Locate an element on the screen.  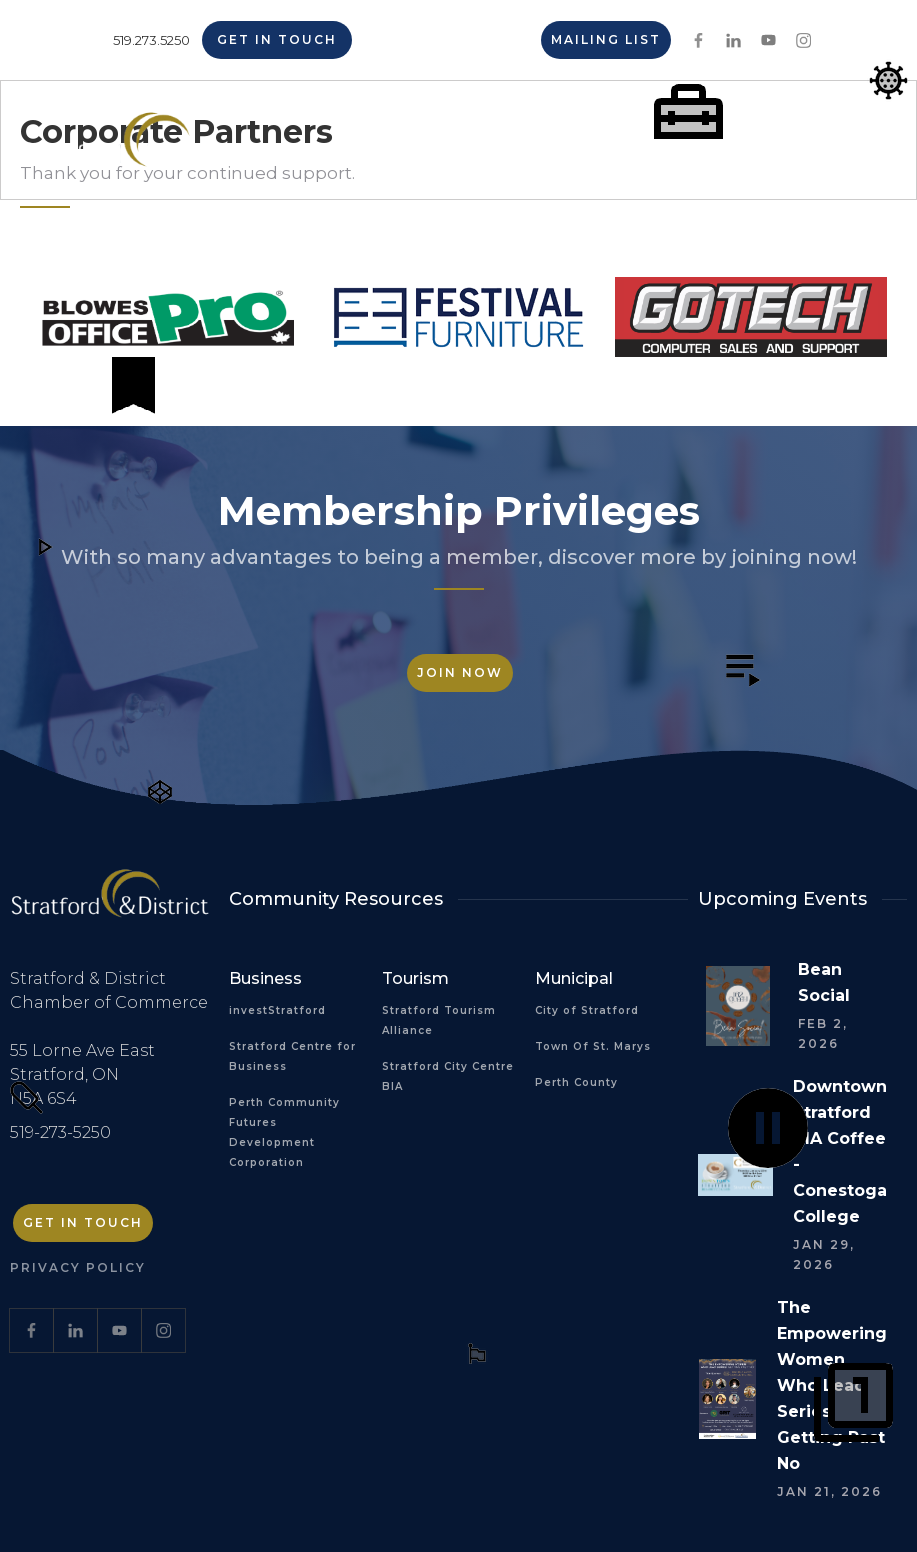
indicates first item in a numbered sequence is located at coordinates (853, 1402).